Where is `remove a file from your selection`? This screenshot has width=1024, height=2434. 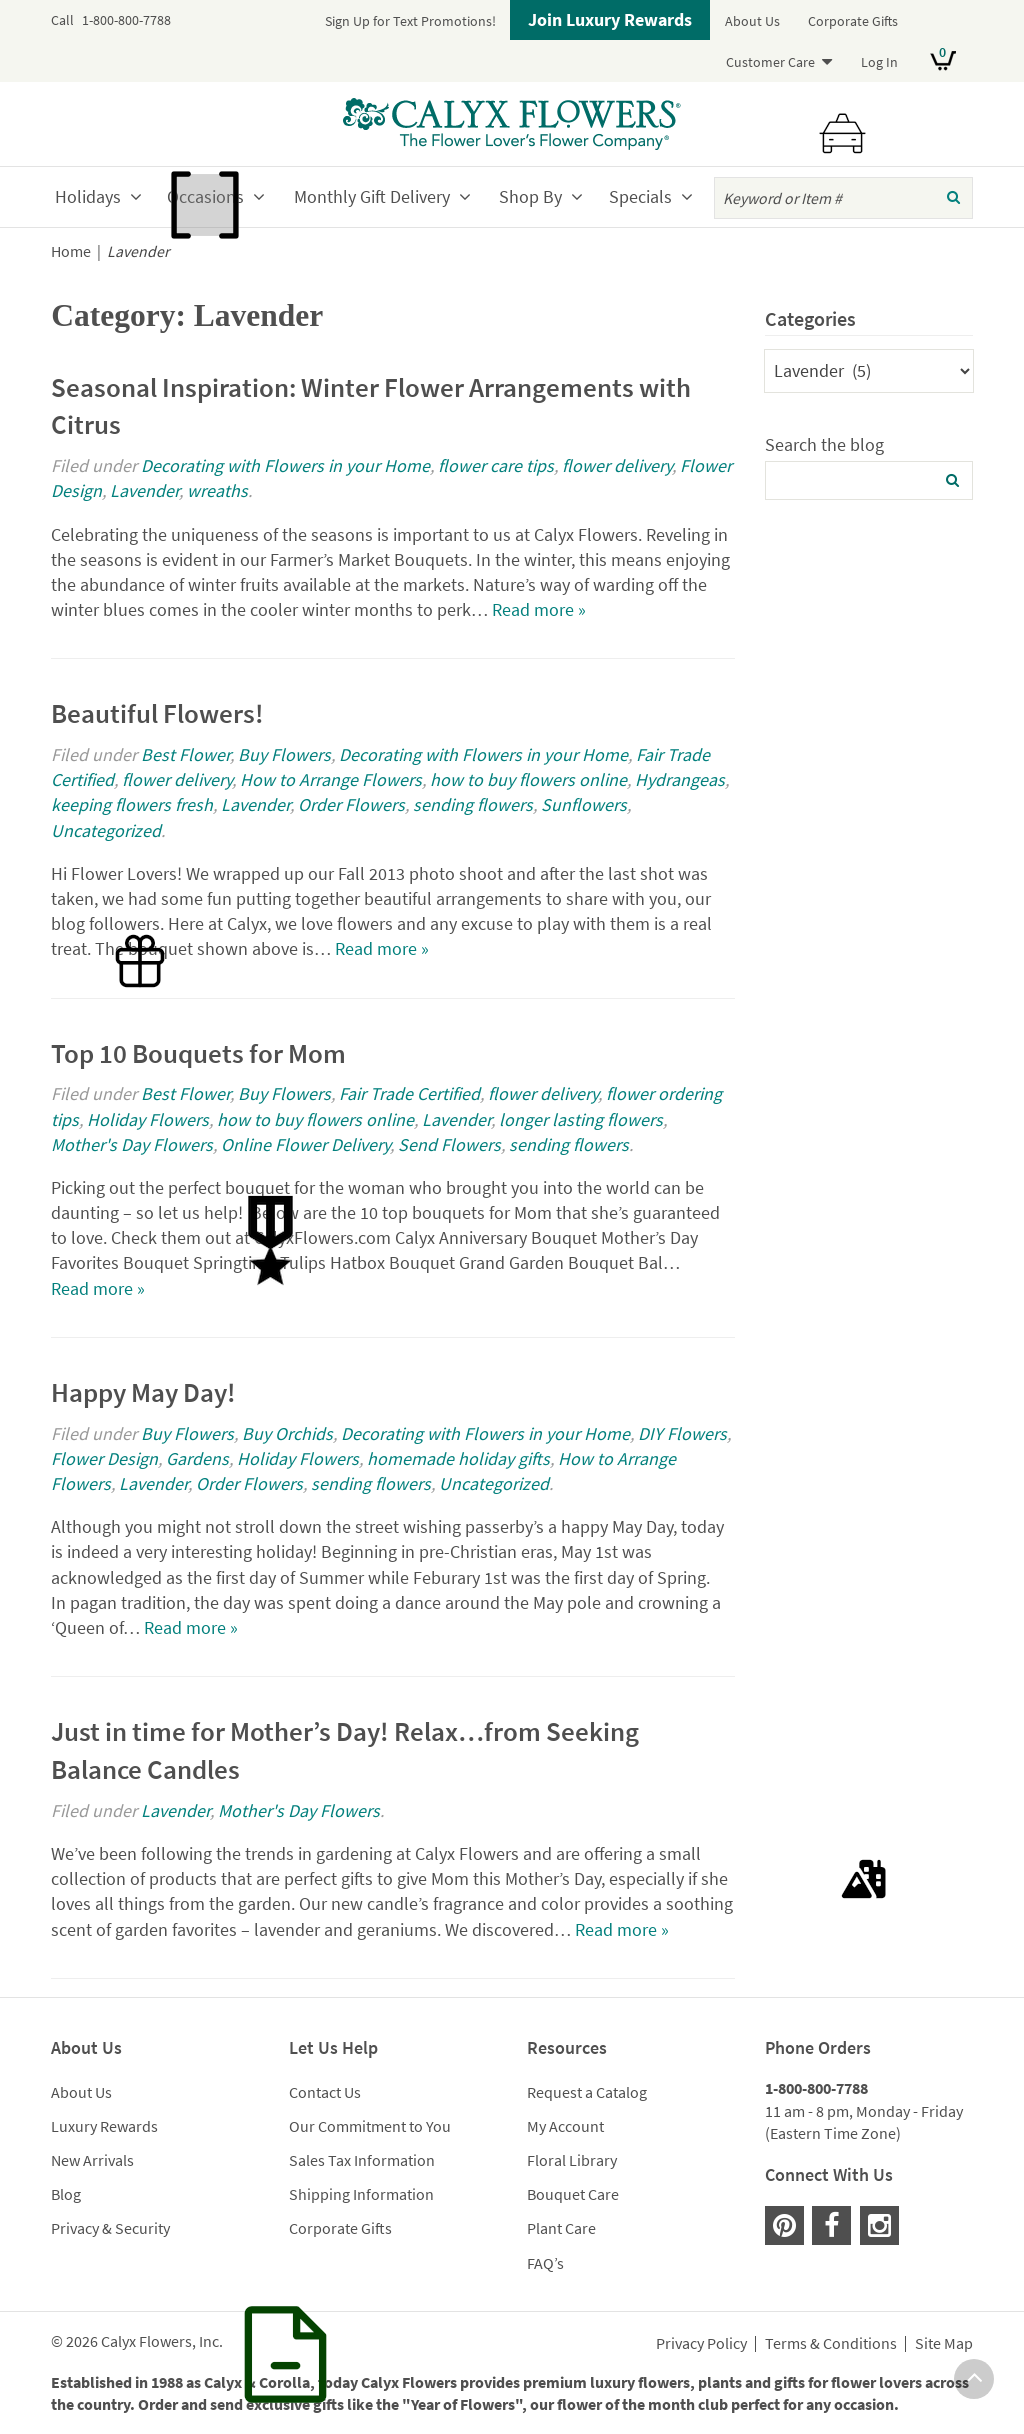
remove a file from your selection is located at coordinates (285, 2354).